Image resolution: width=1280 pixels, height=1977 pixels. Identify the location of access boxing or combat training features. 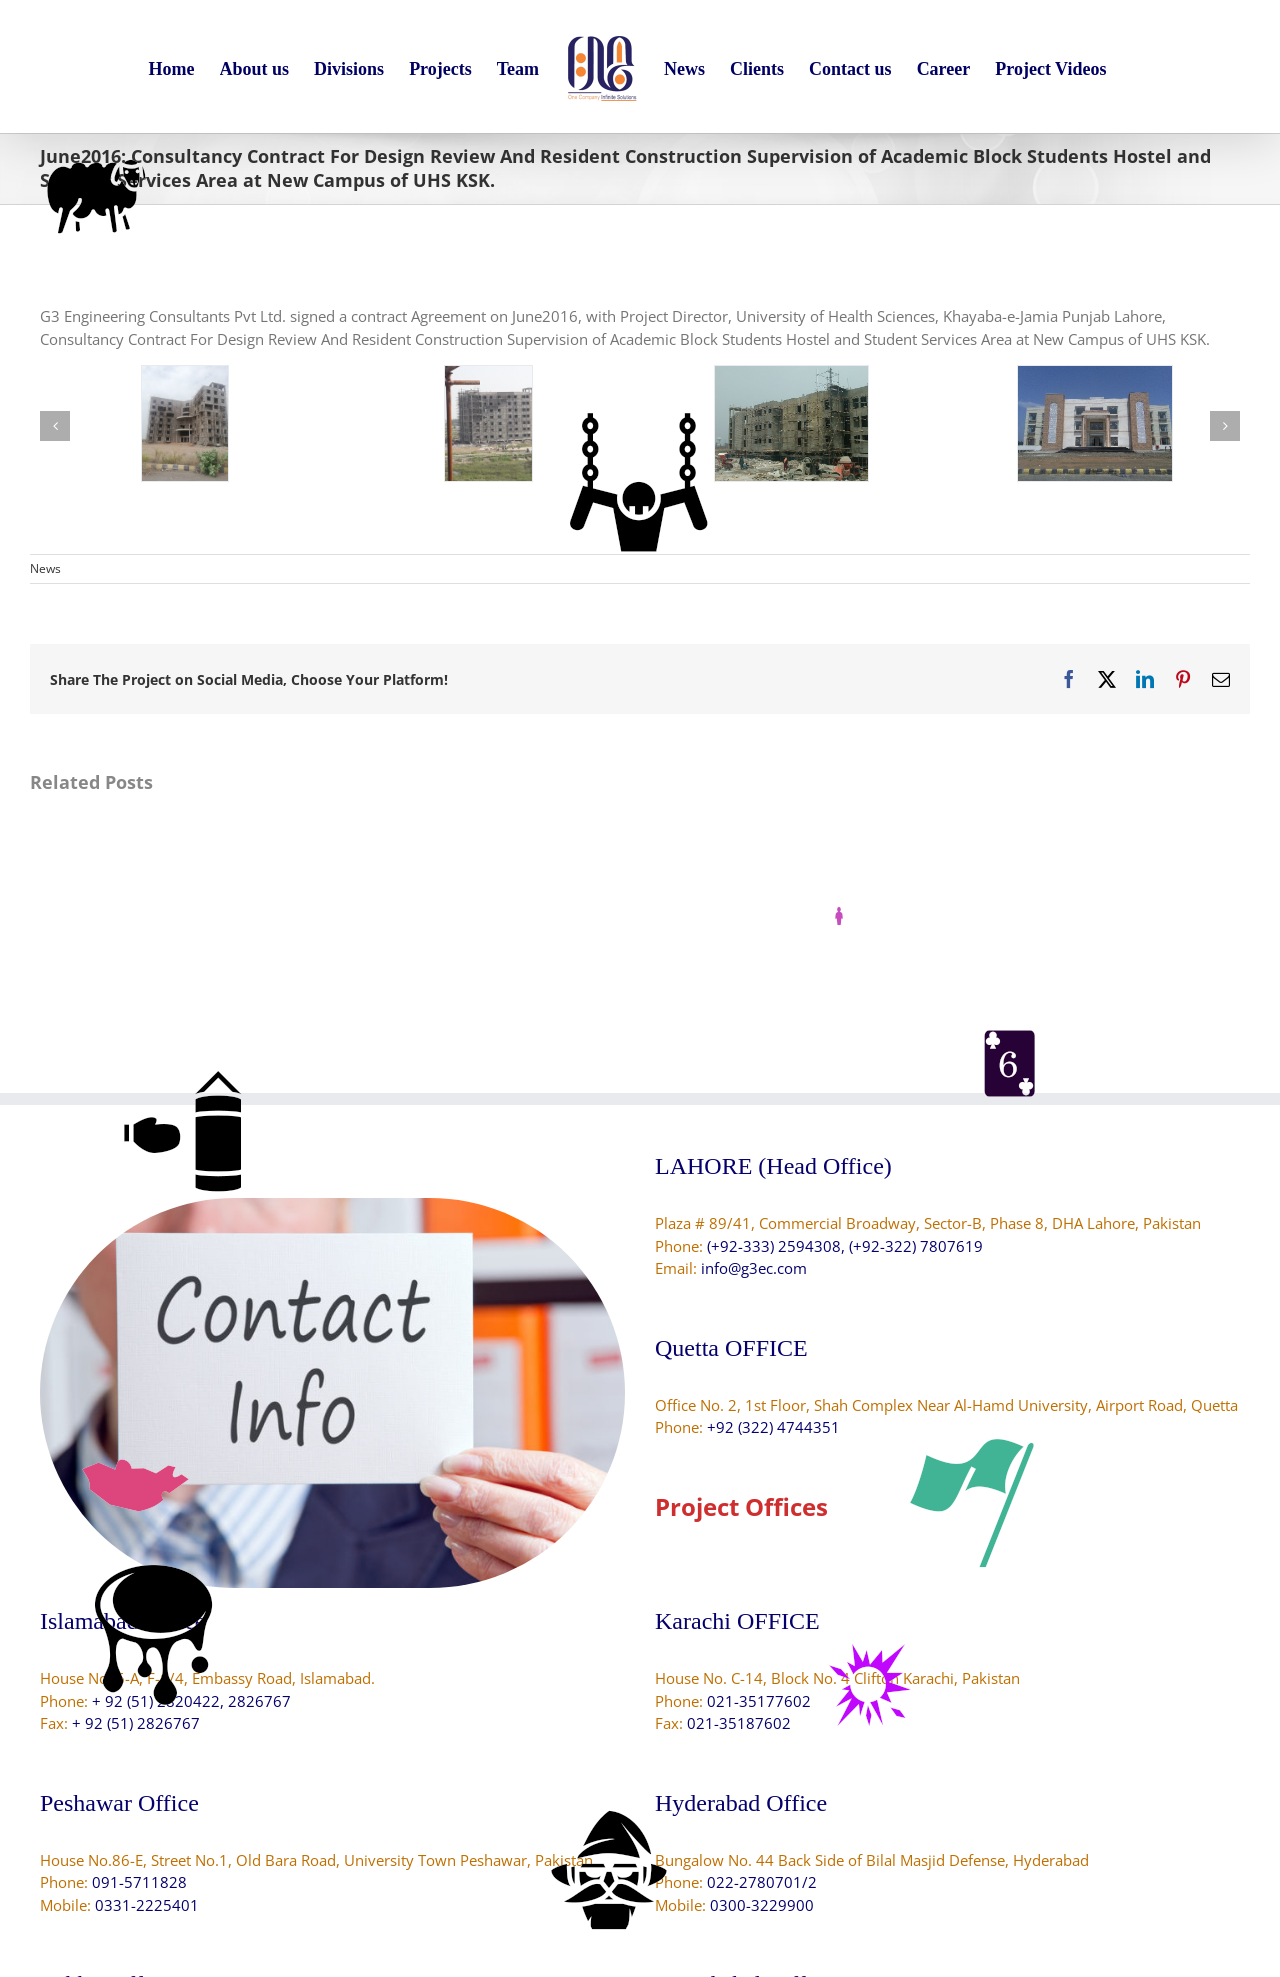
(185, 1133).